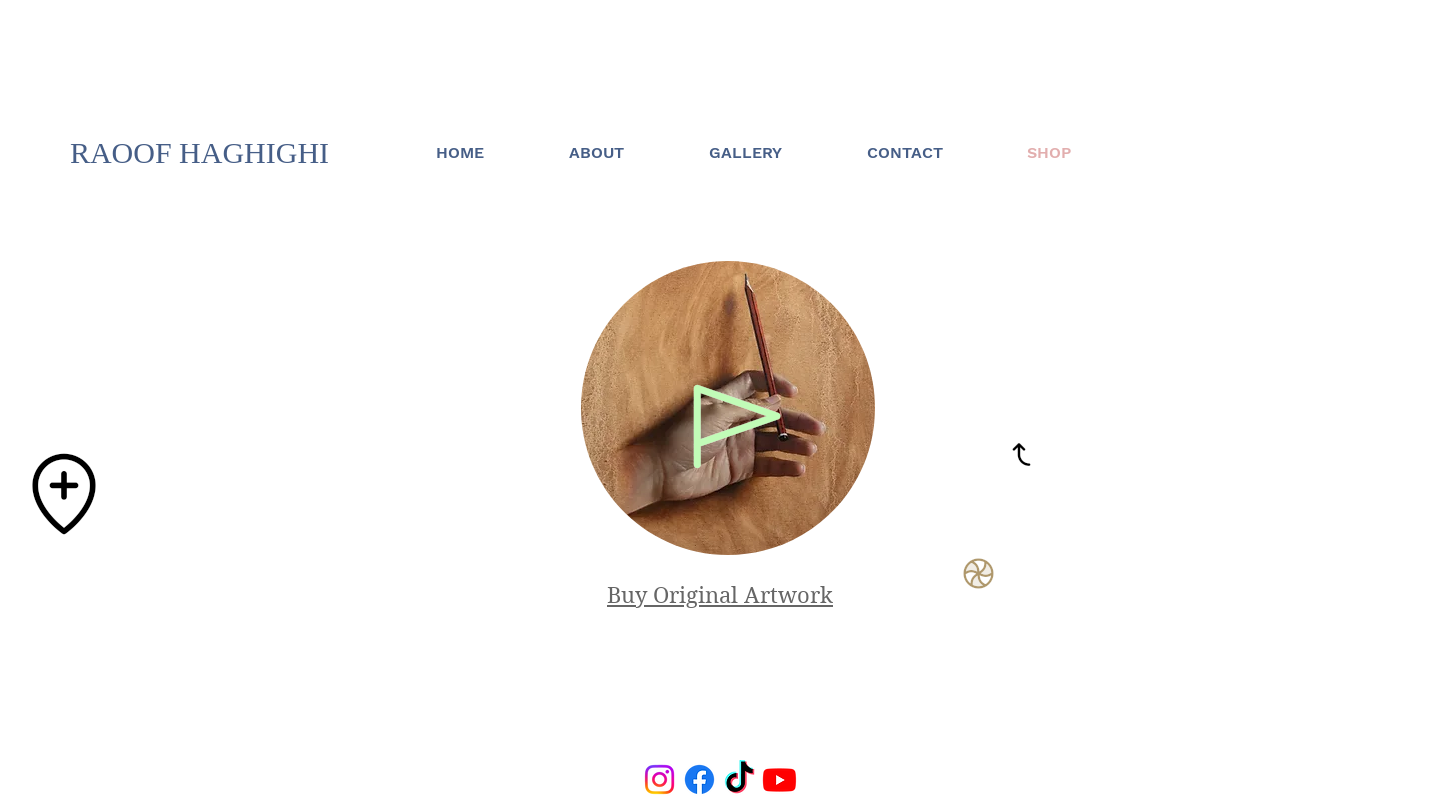 Image resolution: width=1440 pixels, height=805 pixels. I want to click on loading content in progress, so click(978, 573).